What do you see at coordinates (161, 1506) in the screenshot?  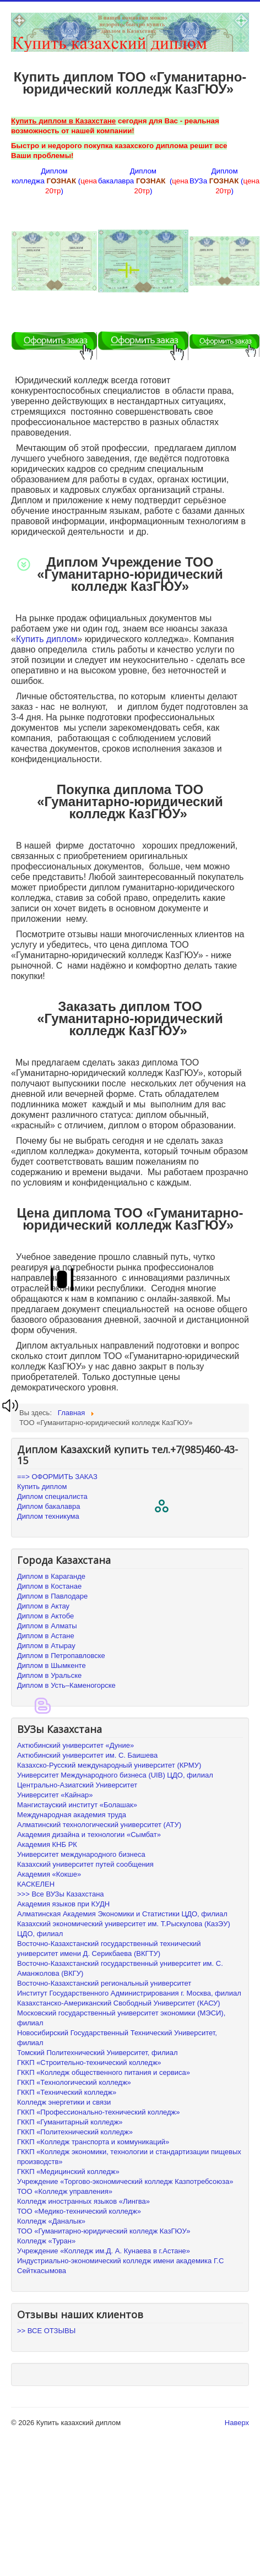 I see `open asana project management app` at bounding box center [161, 1506].